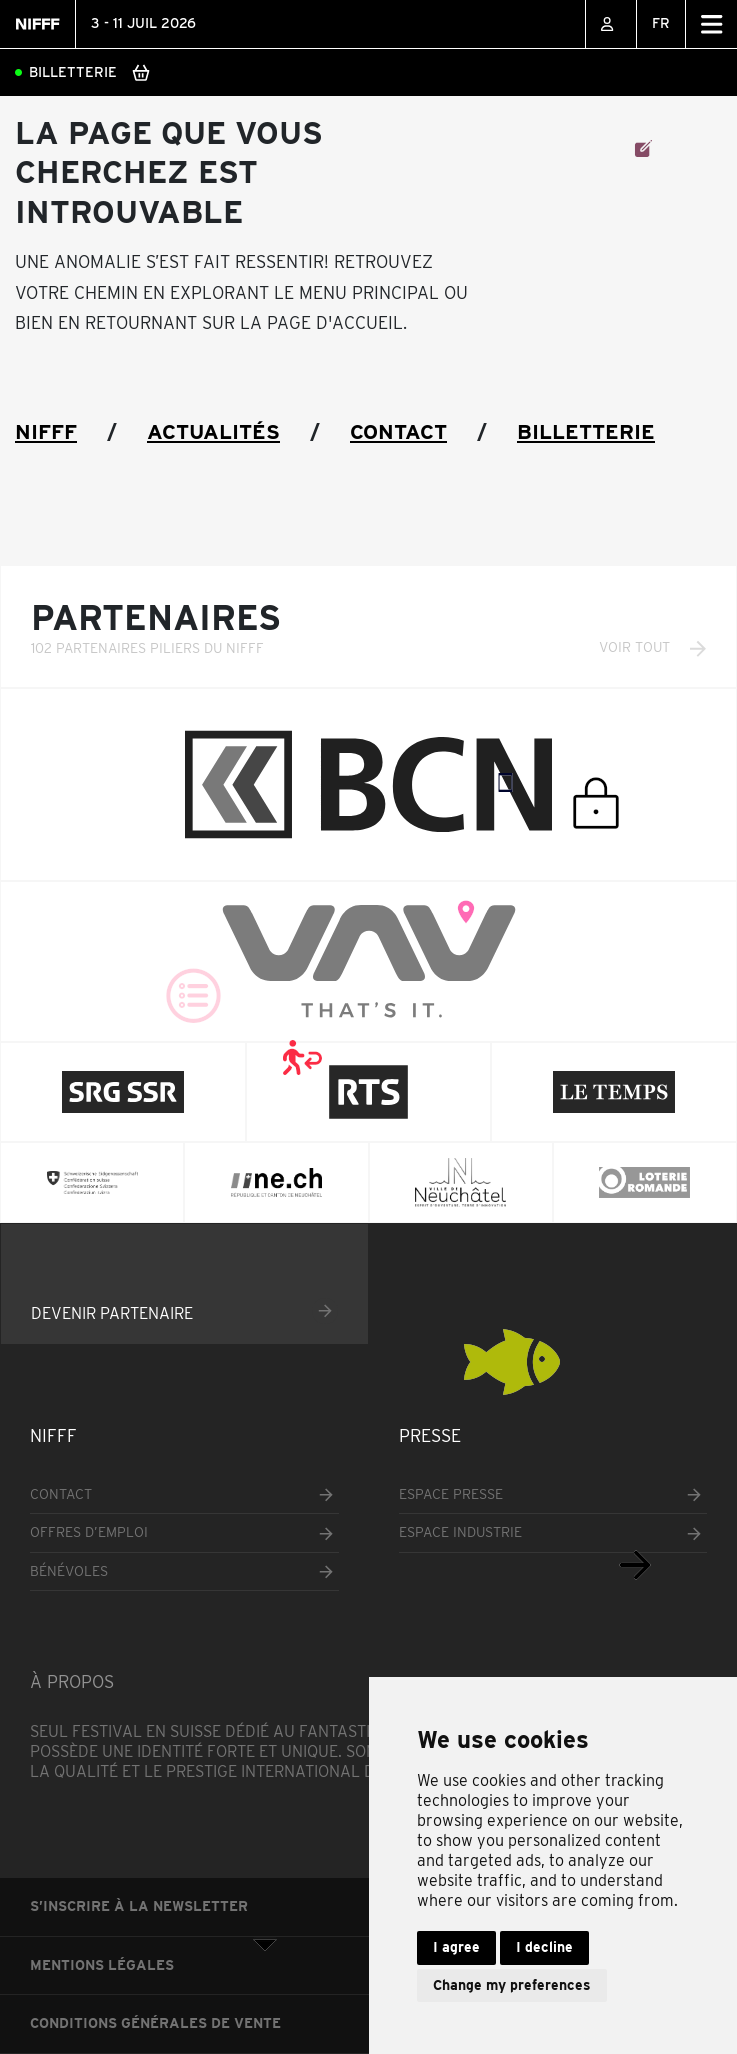 This screenshot has height=2054, width=737. What do you see at coordinates (512, 1362) in the screenshot?
I see `access fishing or aquarium features` at bounding box center [512, 1362].